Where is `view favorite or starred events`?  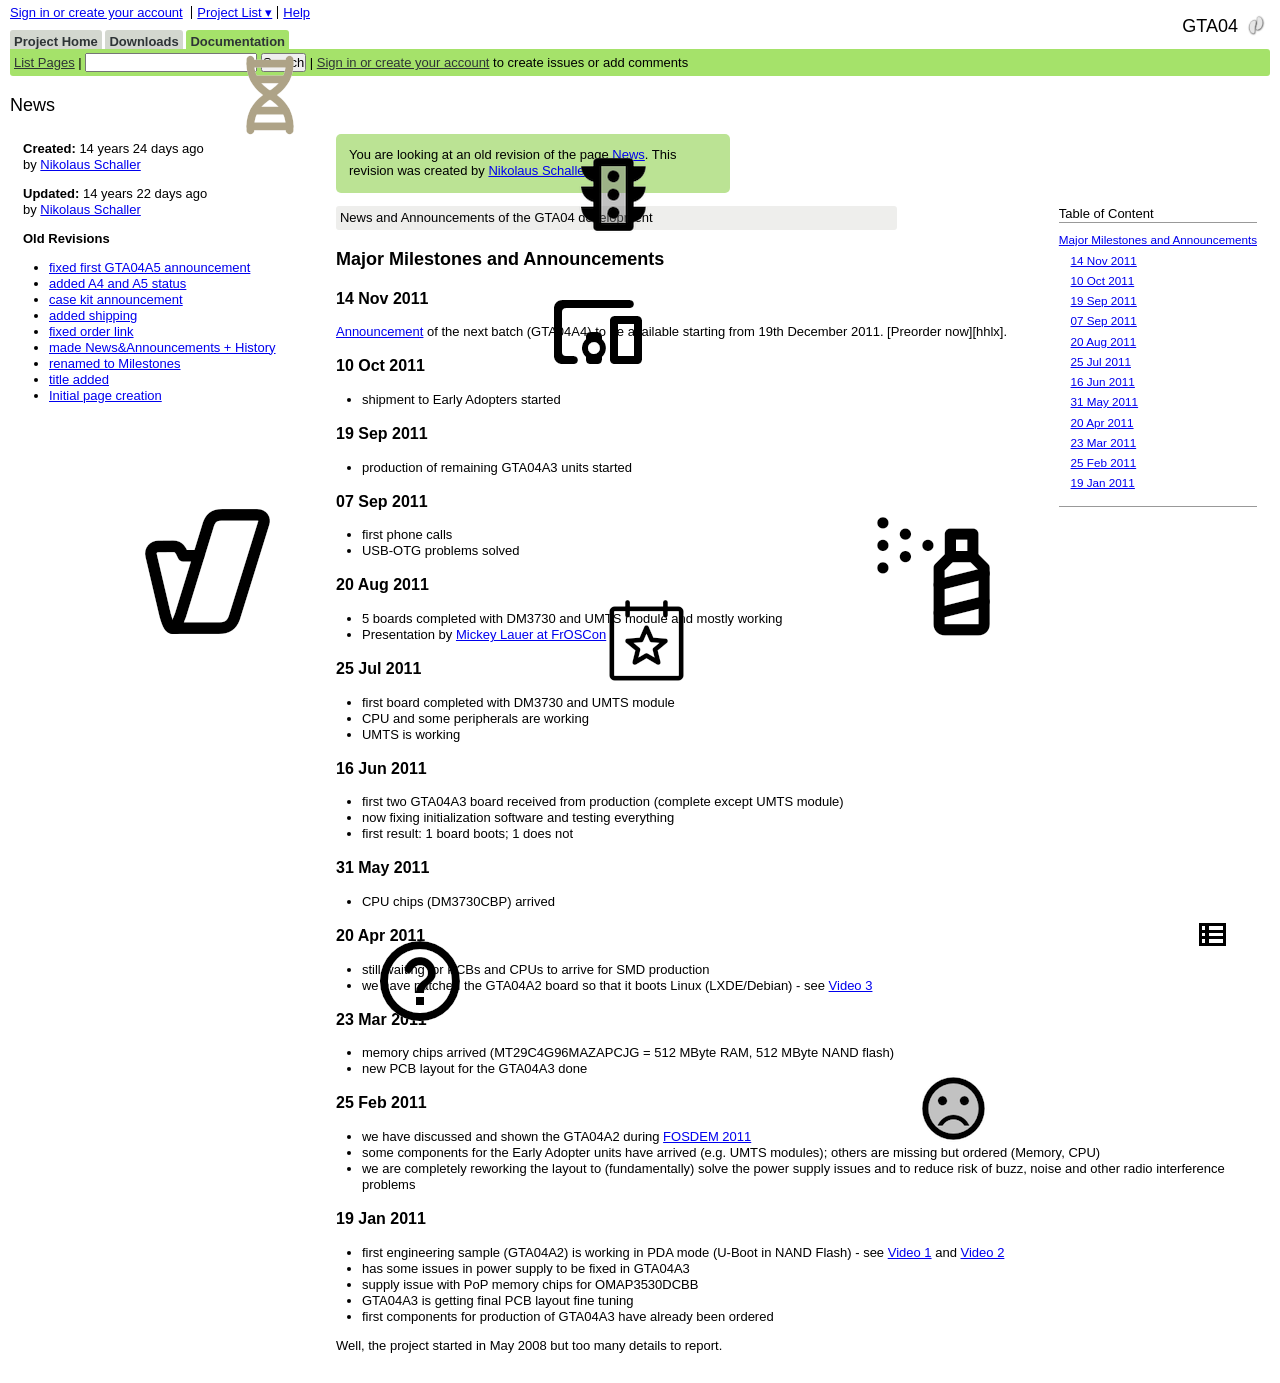 view favorite or starred events is located at coordinates (646, 643).